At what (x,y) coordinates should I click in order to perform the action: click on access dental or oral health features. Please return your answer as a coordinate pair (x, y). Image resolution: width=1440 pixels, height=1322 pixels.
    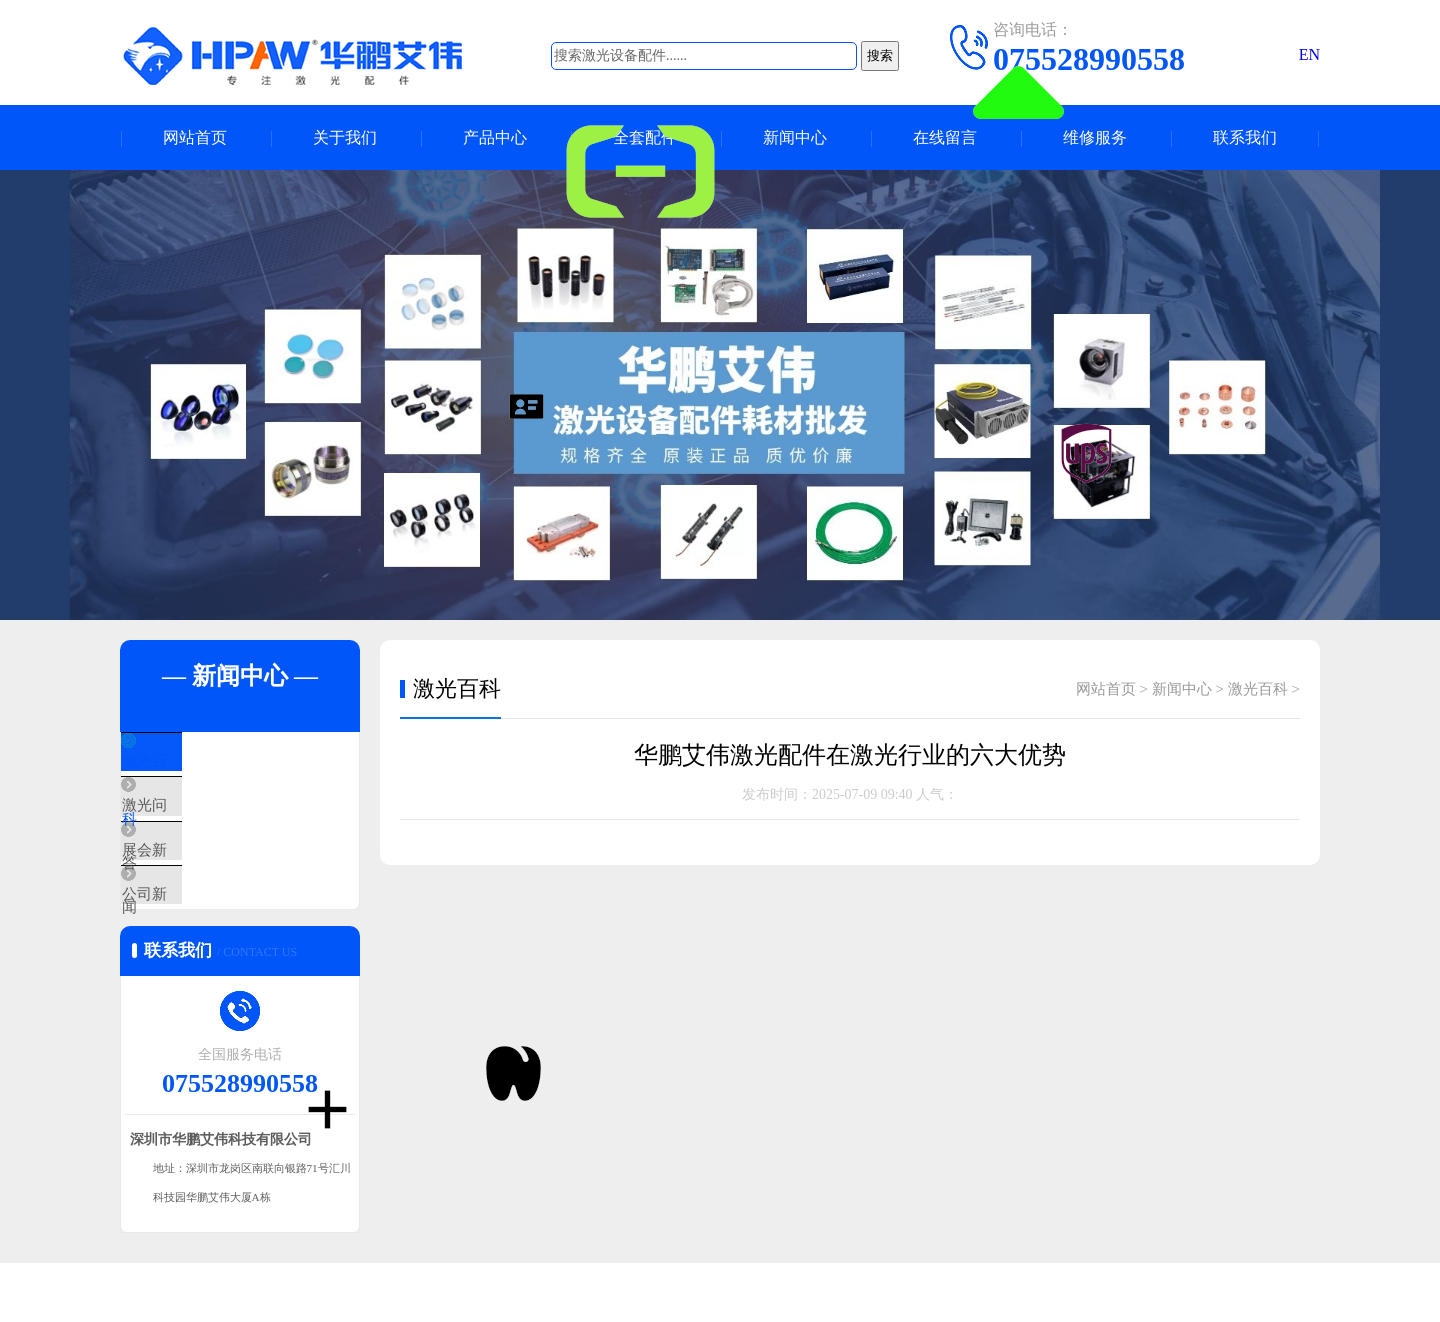
    Looking at the image, I should click on (513, 1073).